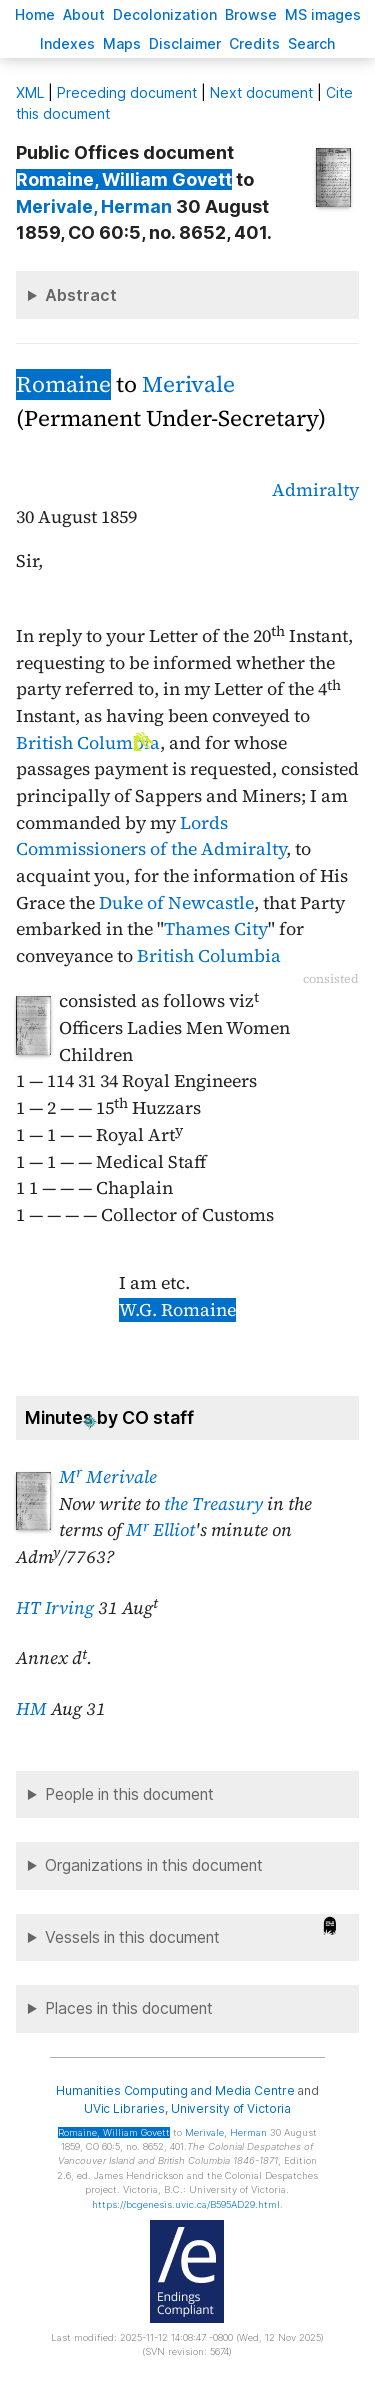 This screenshot has height=2384, width=375. What do you see at coordinates (90, 1422) in the screenshot?
I see `decorative sun emblem for fantasy or medieval-themed game interface` at bounding box center [90, 1422].